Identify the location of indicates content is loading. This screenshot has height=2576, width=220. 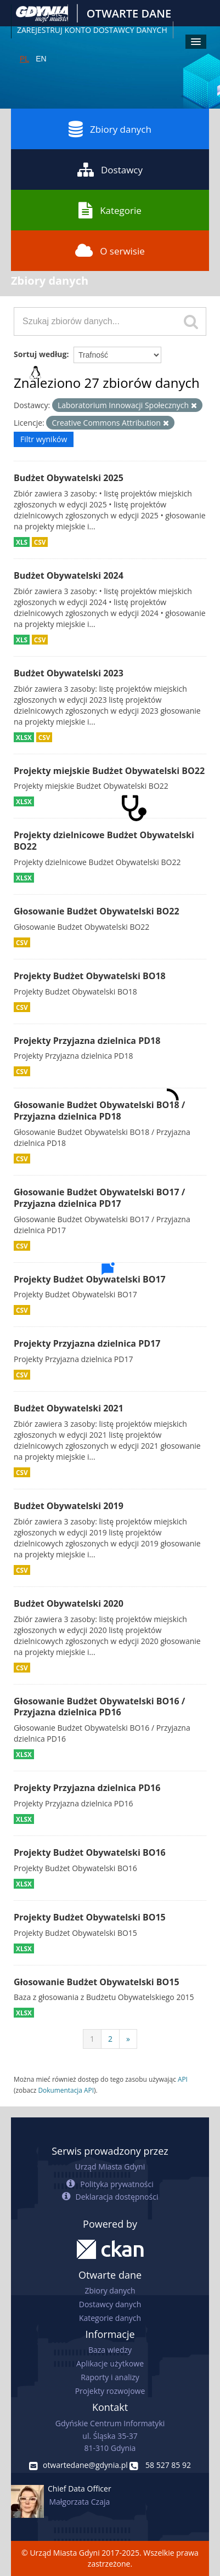
(167, 1100).